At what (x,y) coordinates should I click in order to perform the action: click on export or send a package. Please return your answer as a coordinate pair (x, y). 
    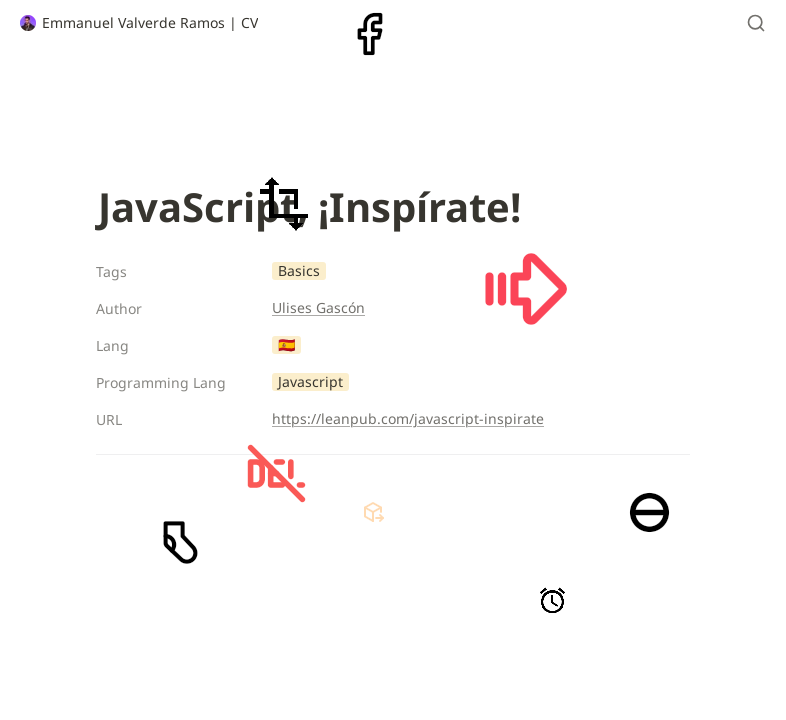
    Looking at the image, I should click on (373, 512).